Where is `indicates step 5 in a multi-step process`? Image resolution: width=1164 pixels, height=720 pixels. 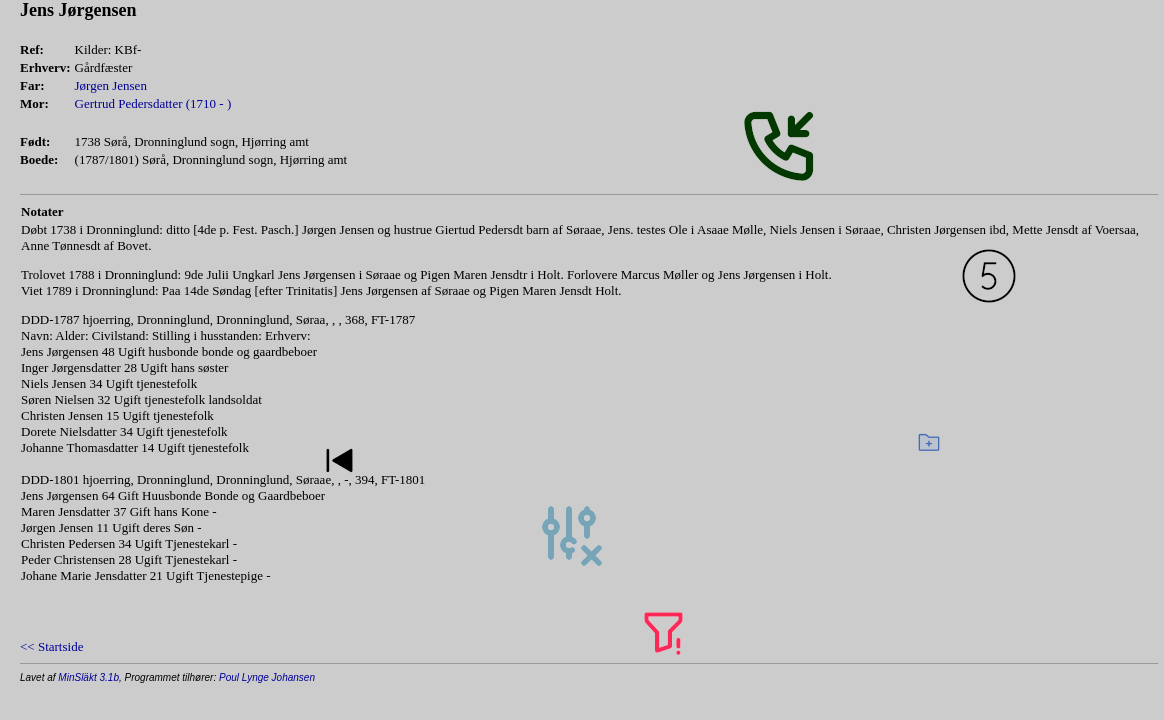 indicates step 5 in a multi-step process is located at coordinates (989, 276).